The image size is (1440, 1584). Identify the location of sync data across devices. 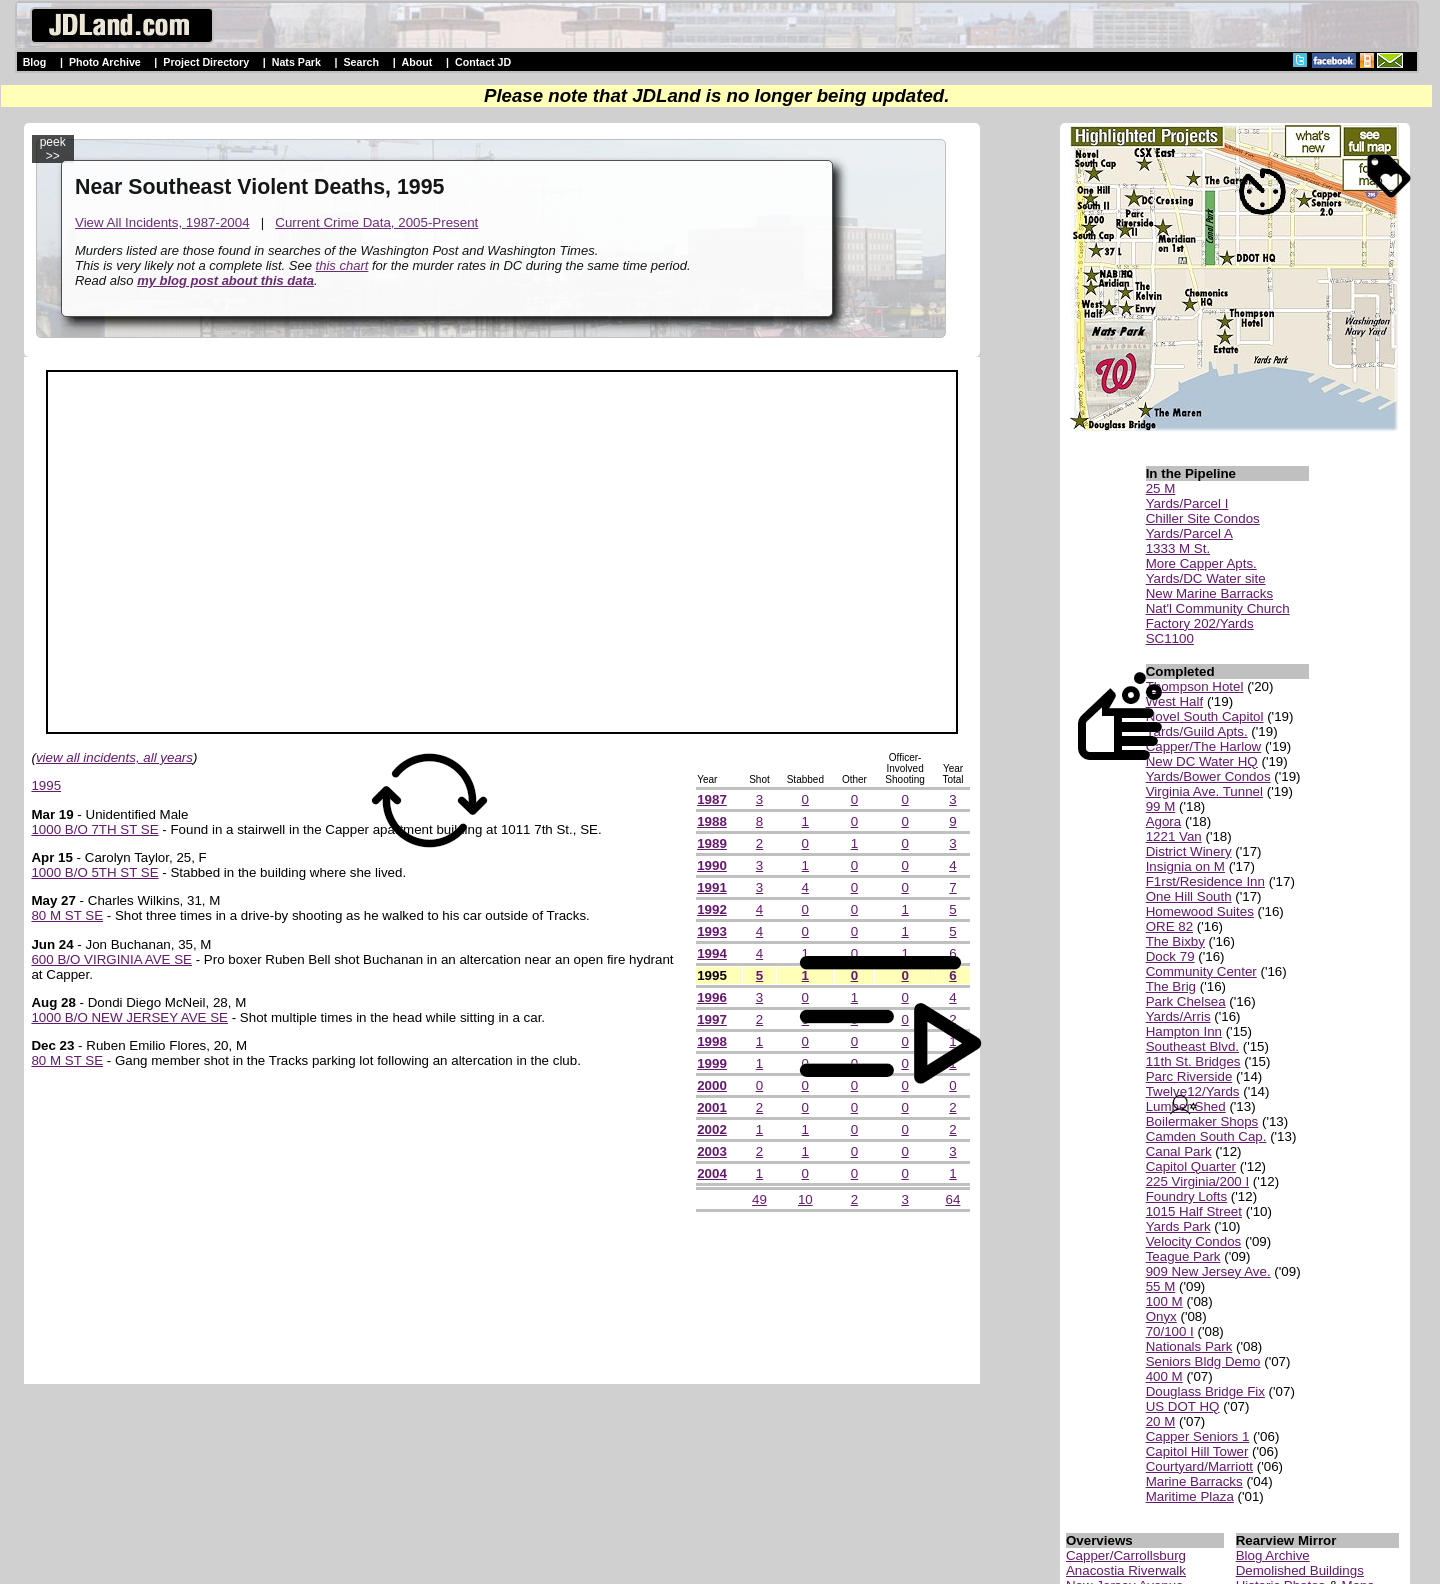
(429, 800).